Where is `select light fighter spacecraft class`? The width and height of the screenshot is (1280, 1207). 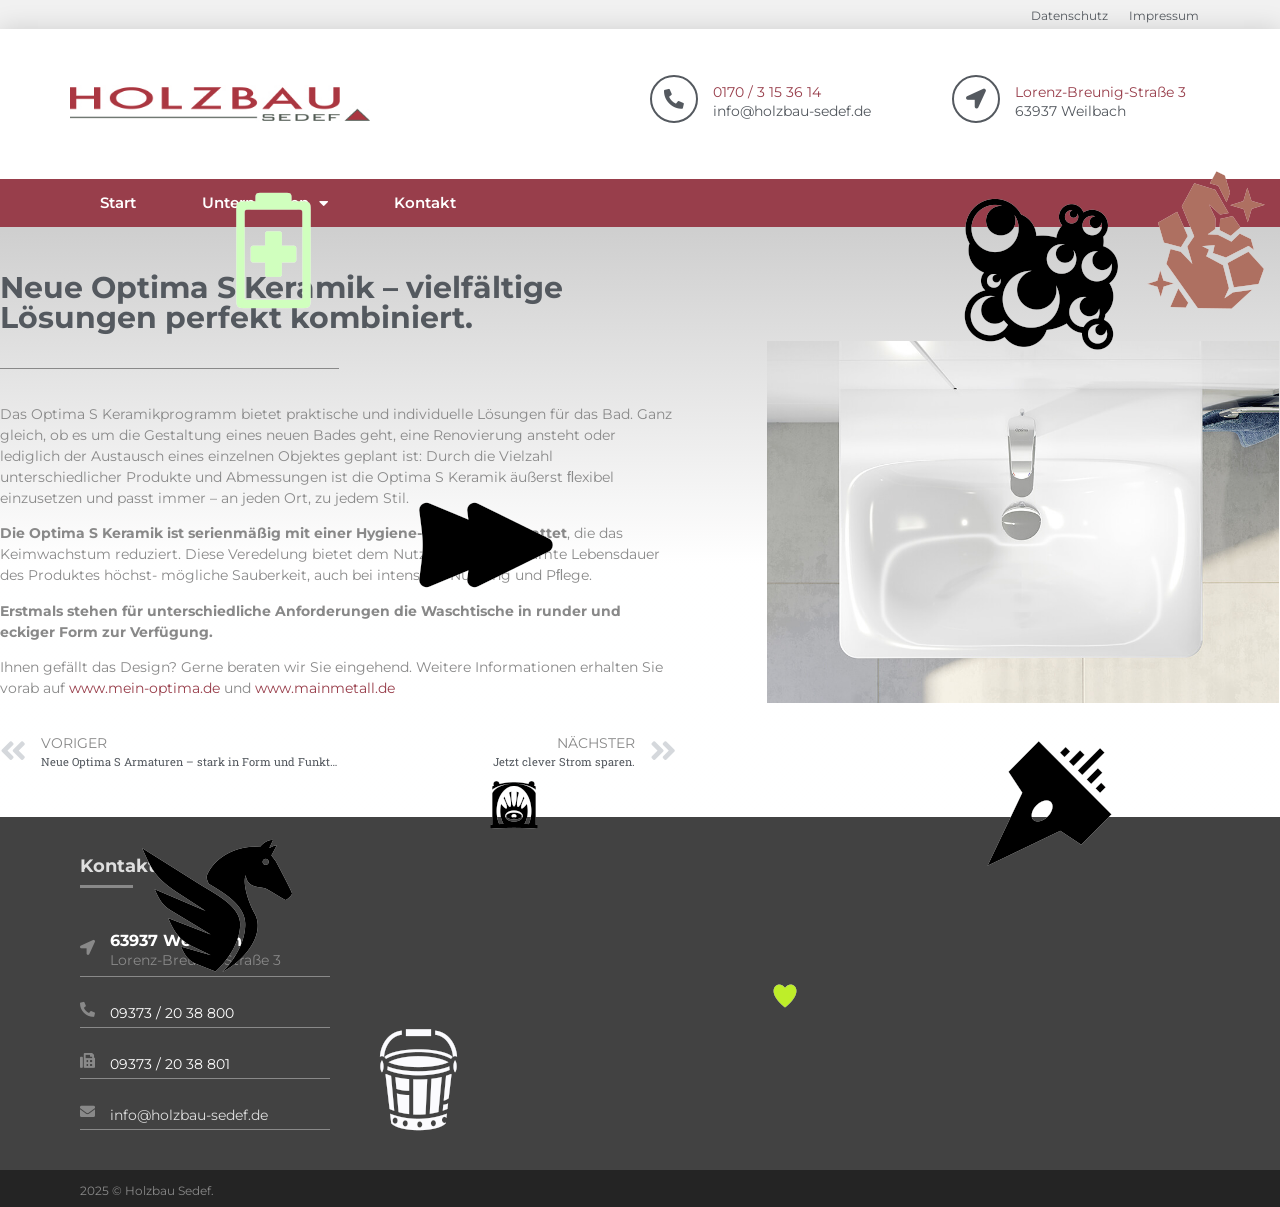
select light fighter spacecraft class is located at coordinates (1049, 803).